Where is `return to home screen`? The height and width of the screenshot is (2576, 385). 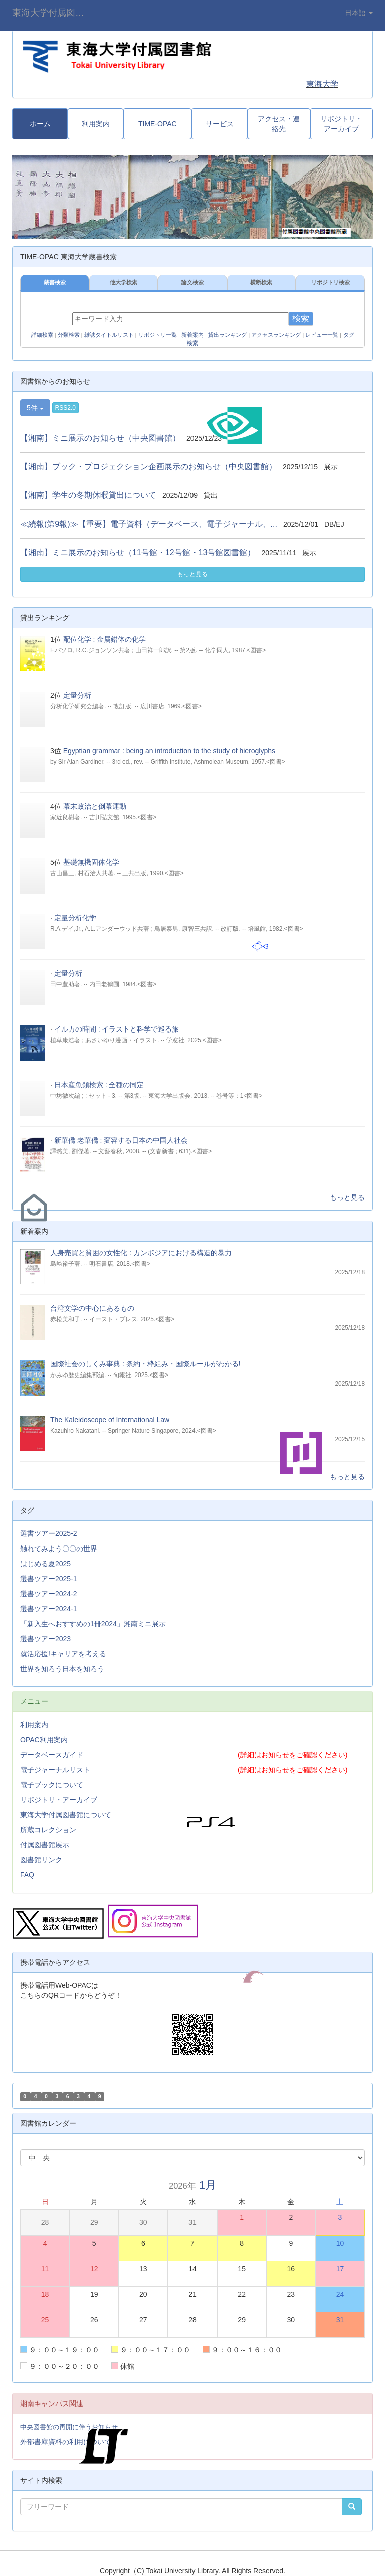 return to home screen is located at coordinates (34, 1208).